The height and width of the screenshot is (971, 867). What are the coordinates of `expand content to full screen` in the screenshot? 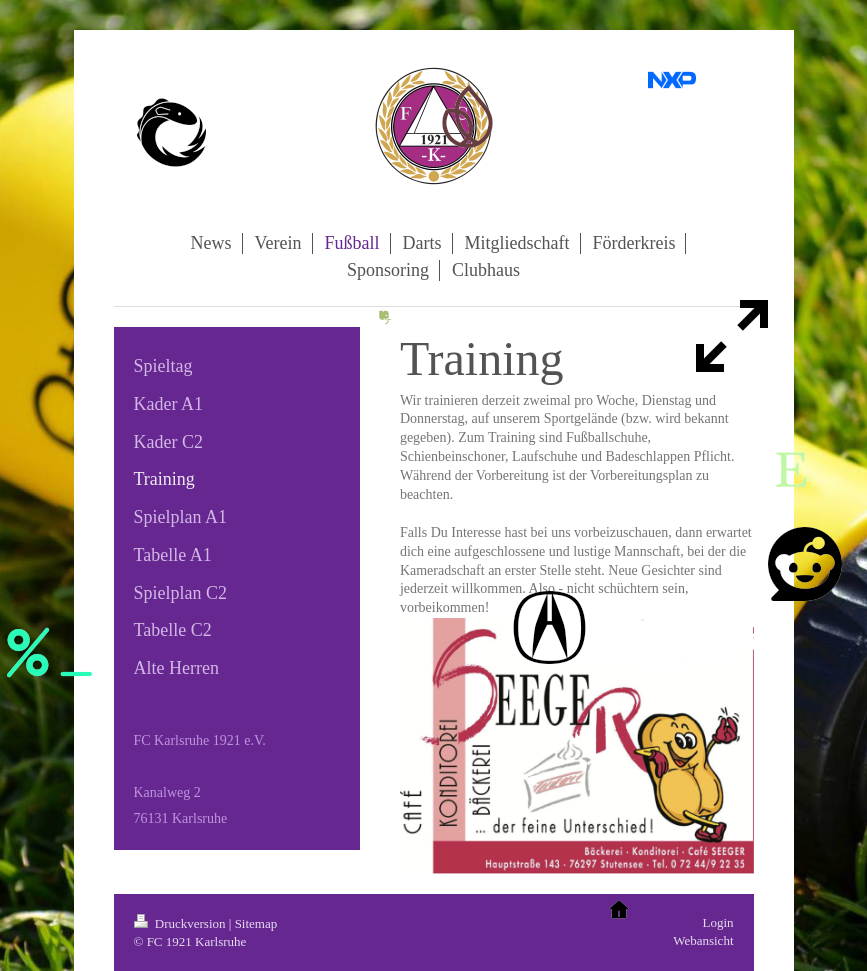 It's located at (732, 336).